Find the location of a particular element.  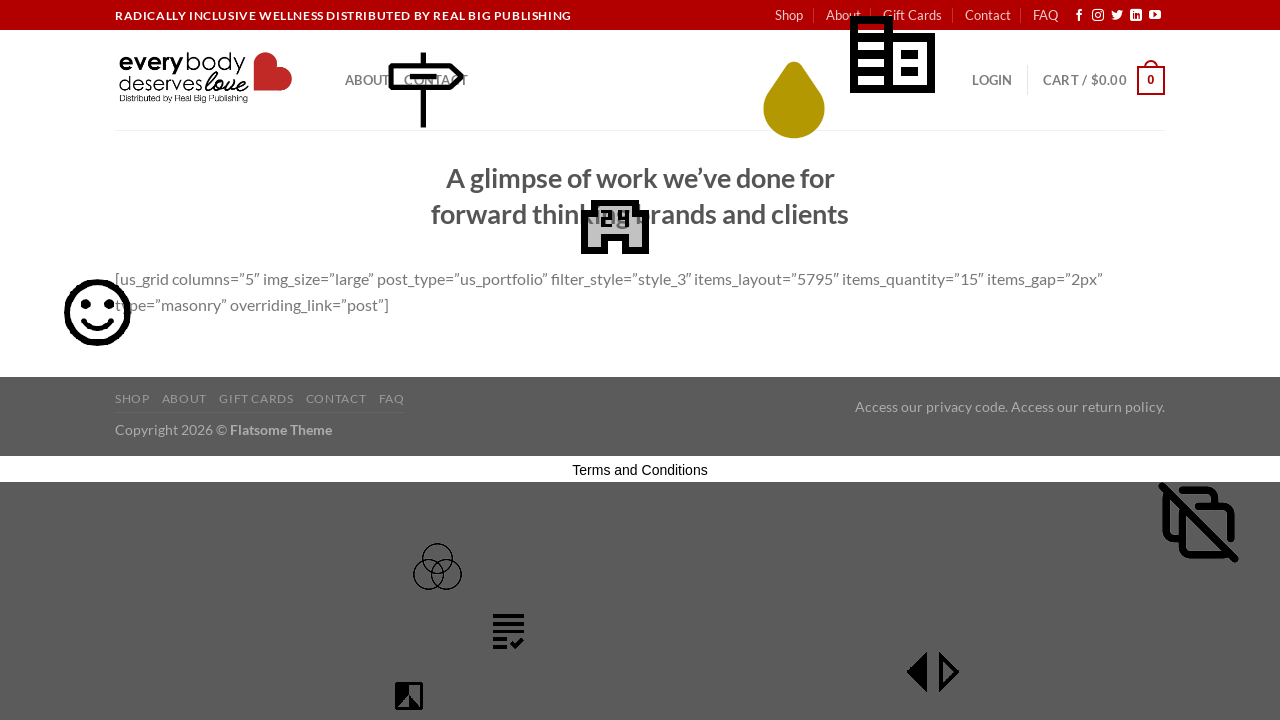

view organization or company settings is located at coordinates (892, 54).